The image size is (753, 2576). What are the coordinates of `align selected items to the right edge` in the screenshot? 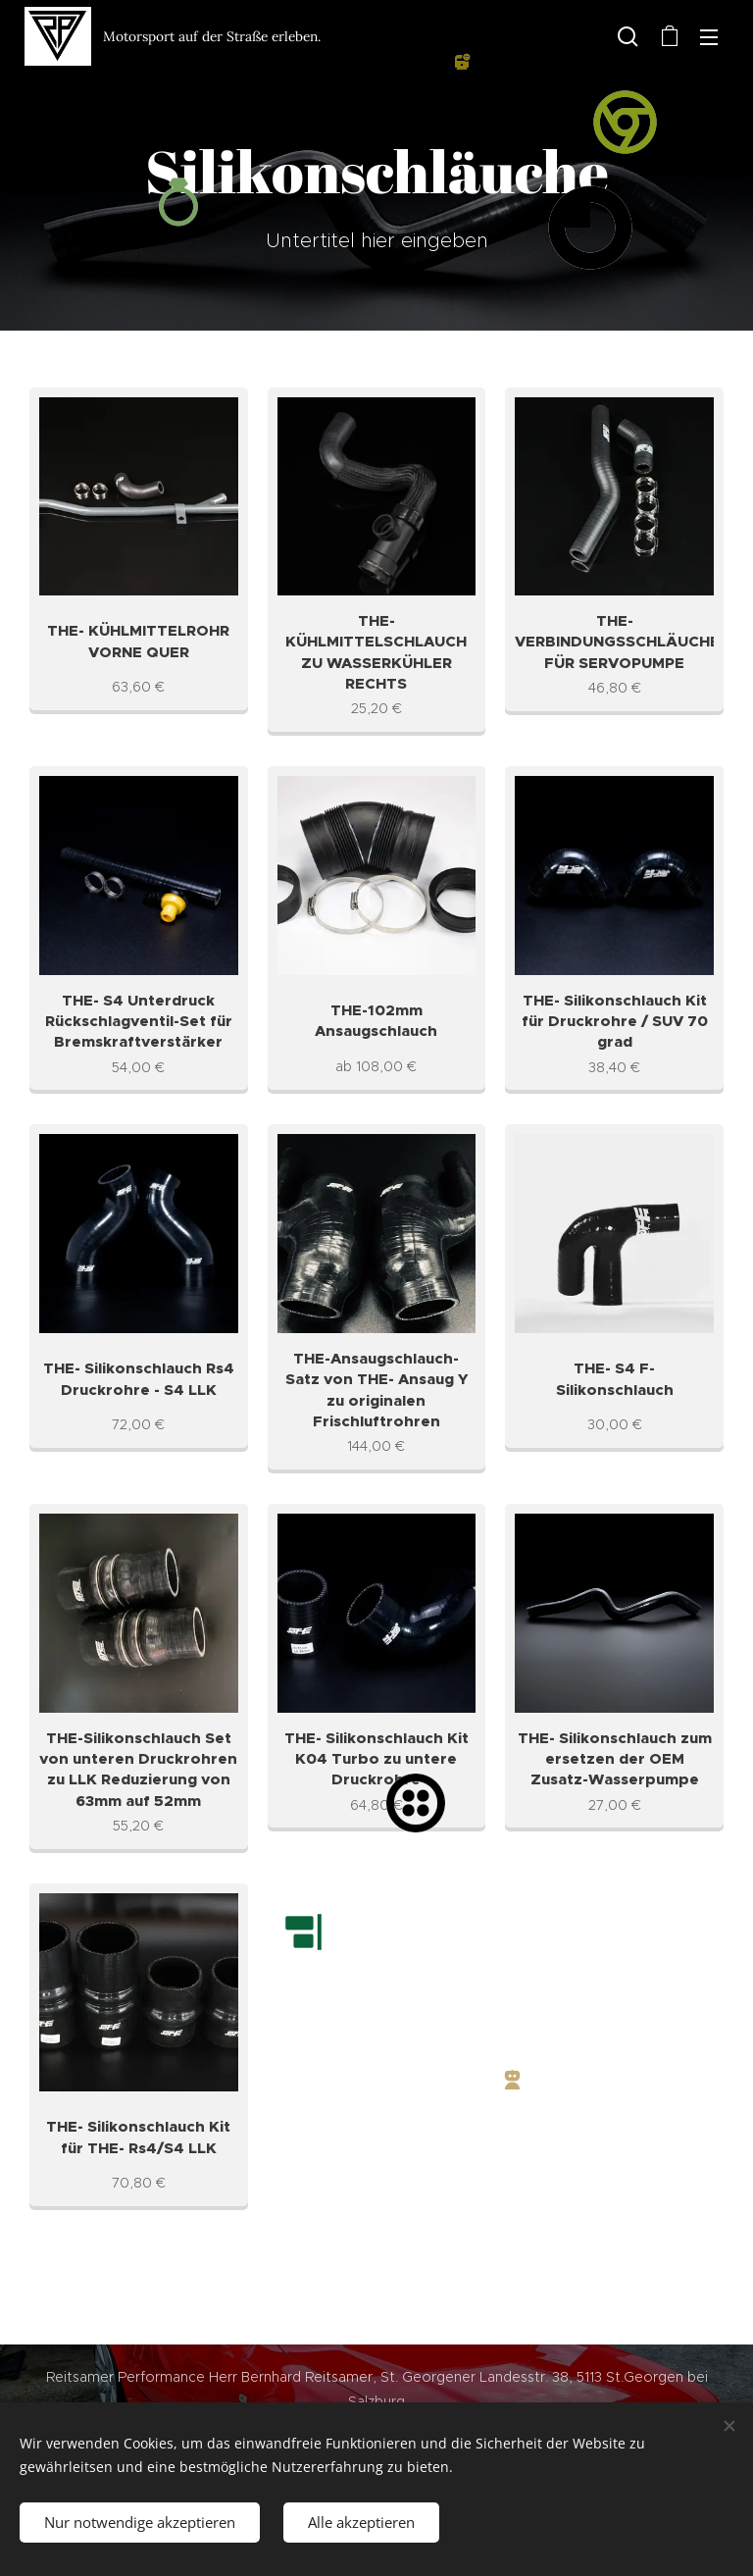 It's located at (303, 1932).